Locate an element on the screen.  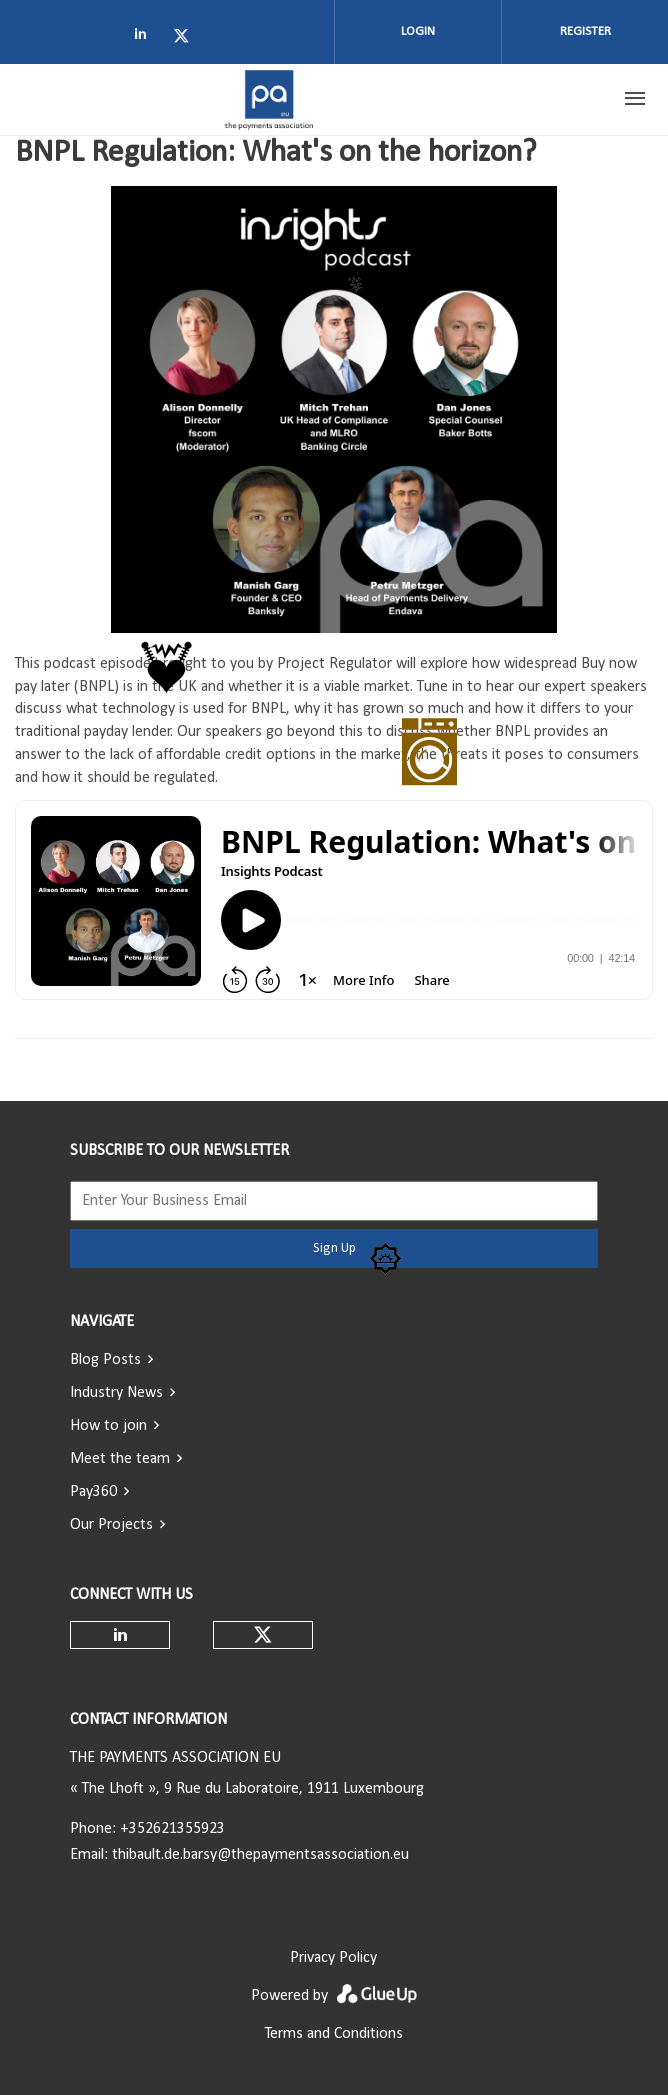
water your plants is located at coordinates (356, 284).